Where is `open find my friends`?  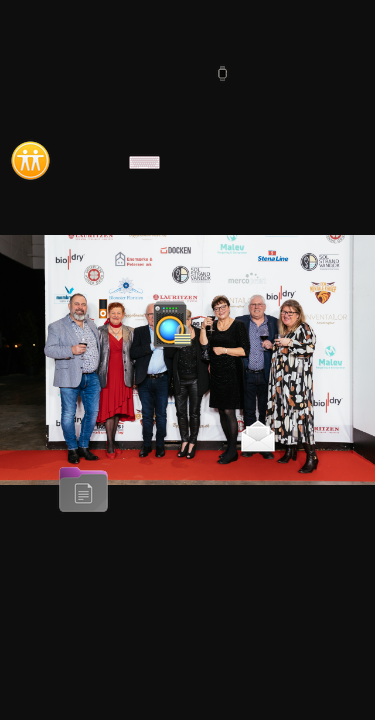
open find my friends is located at coordinates (30, 160).